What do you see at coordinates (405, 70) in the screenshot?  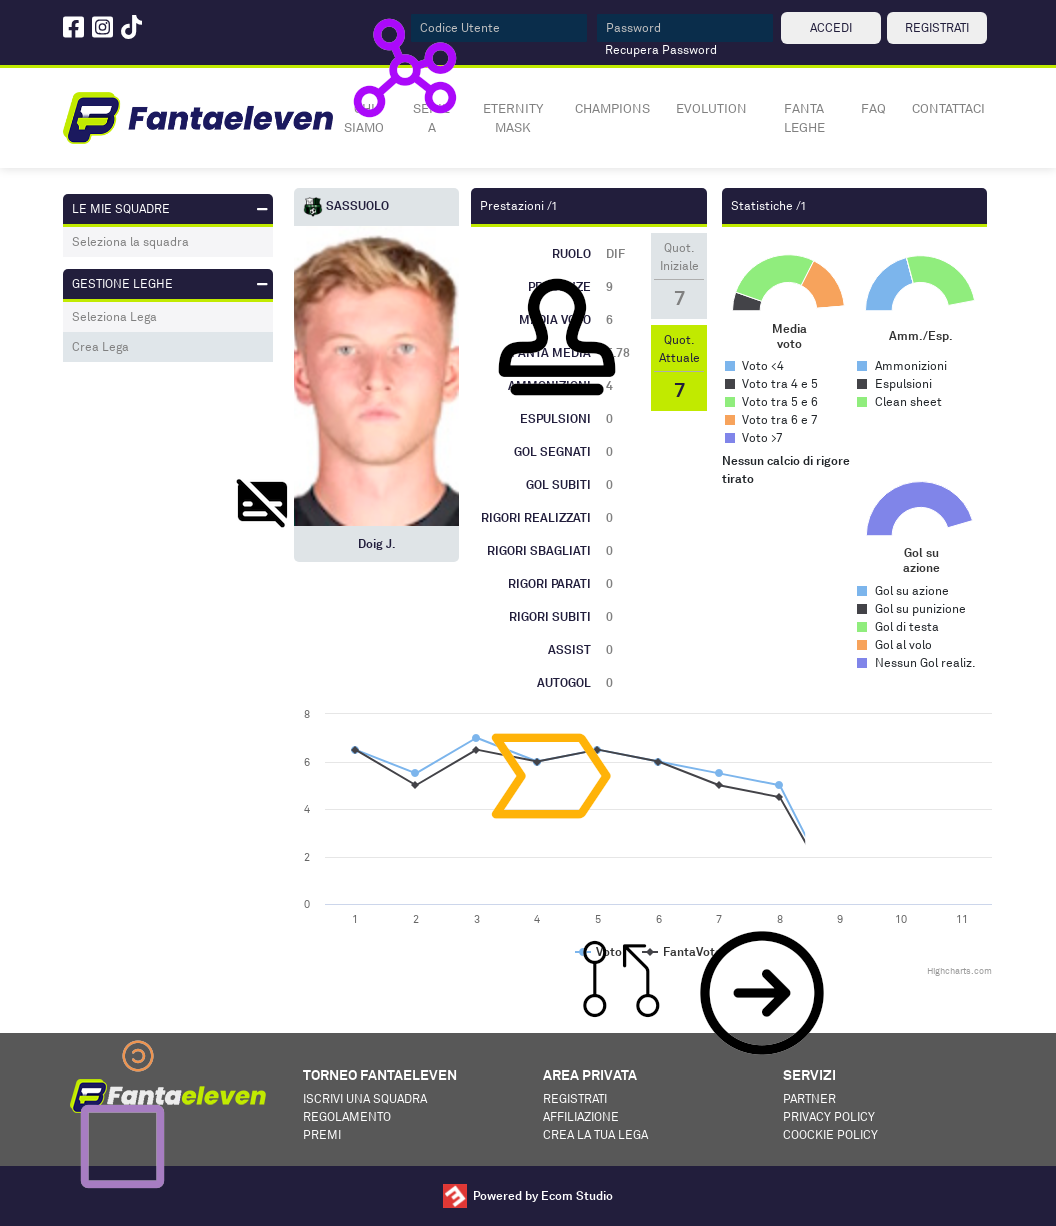 I see `view network graph or connections` at bounding box center [405, 70].